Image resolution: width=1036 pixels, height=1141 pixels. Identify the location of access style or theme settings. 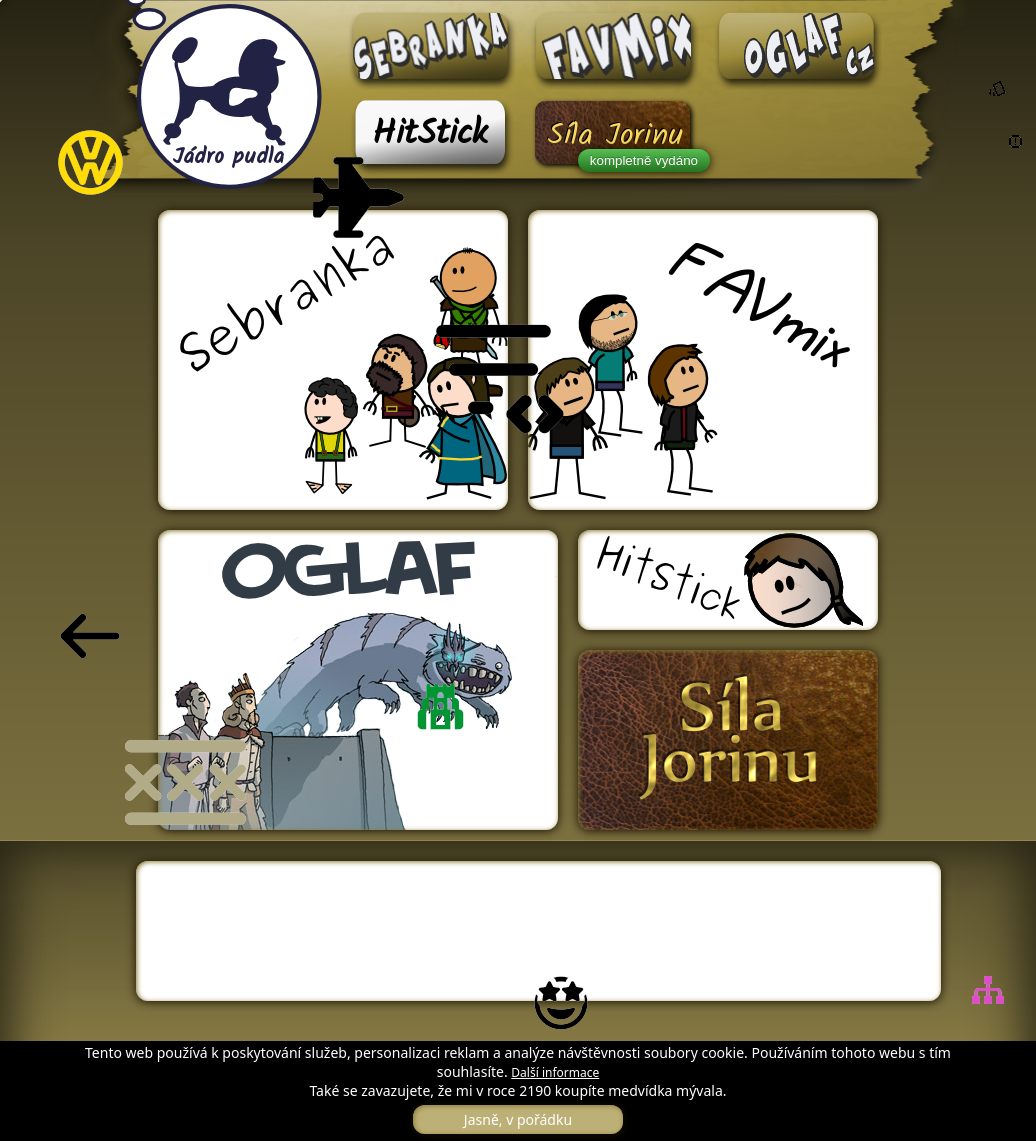
(997, 88).